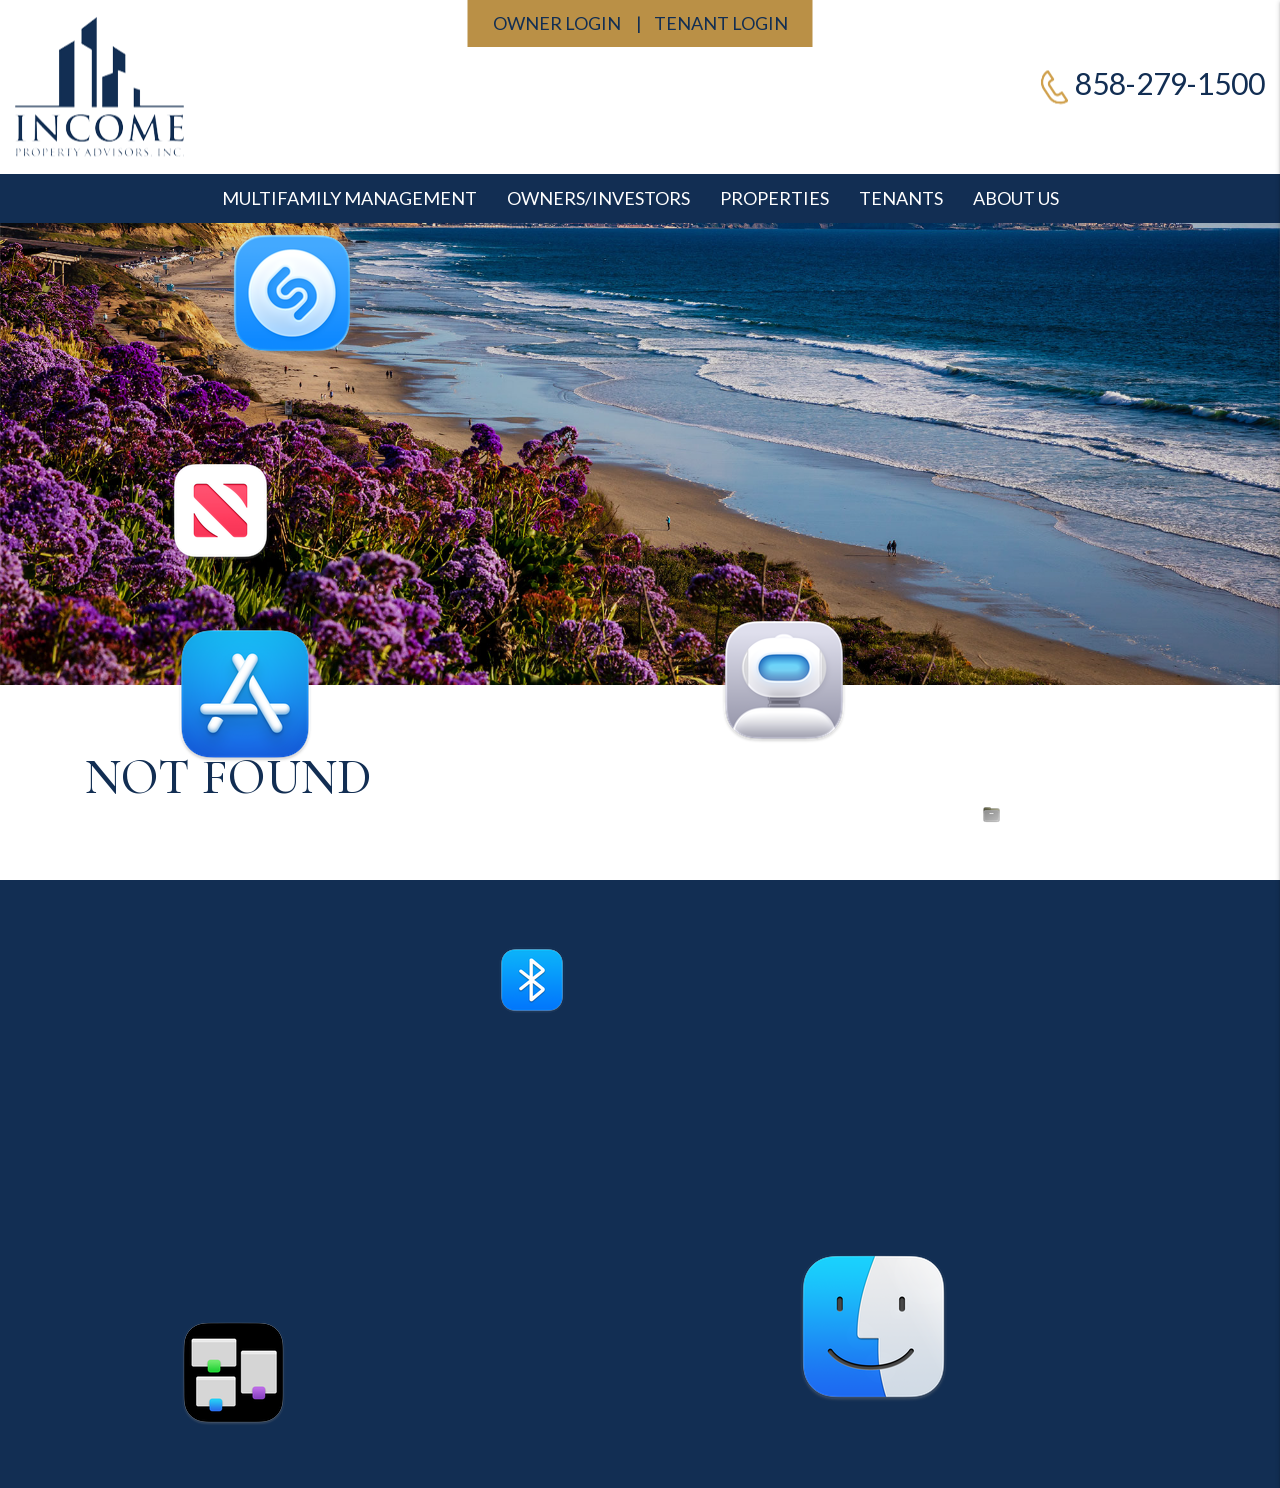 This screenshot has width=1280, height=1488. I want to click on open bluetooth file exchange app, so click(532, 980).